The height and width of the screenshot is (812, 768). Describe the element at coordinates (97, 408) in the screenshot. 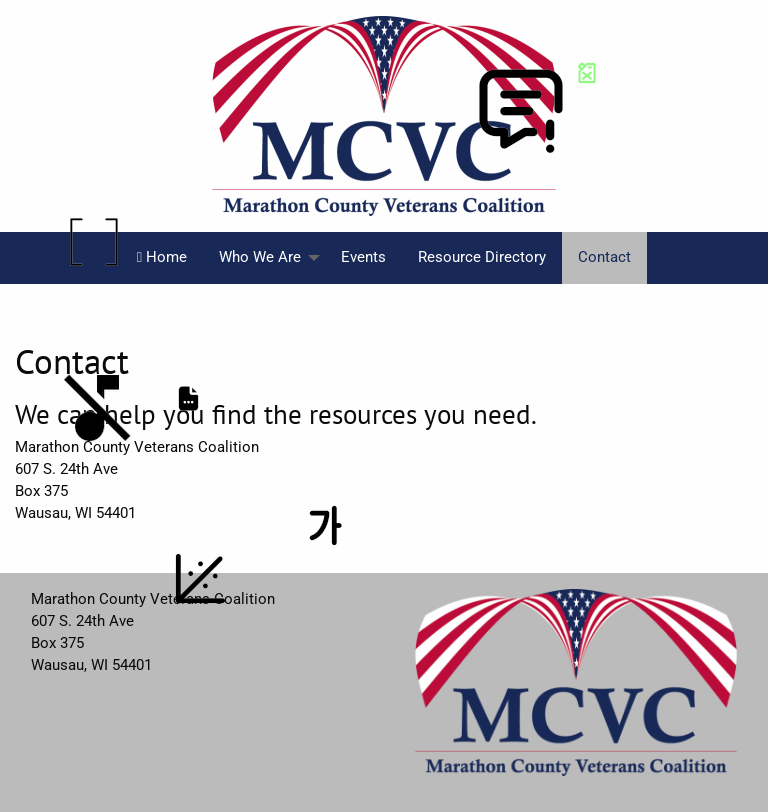

I see `mute or disable music playback` at that location.